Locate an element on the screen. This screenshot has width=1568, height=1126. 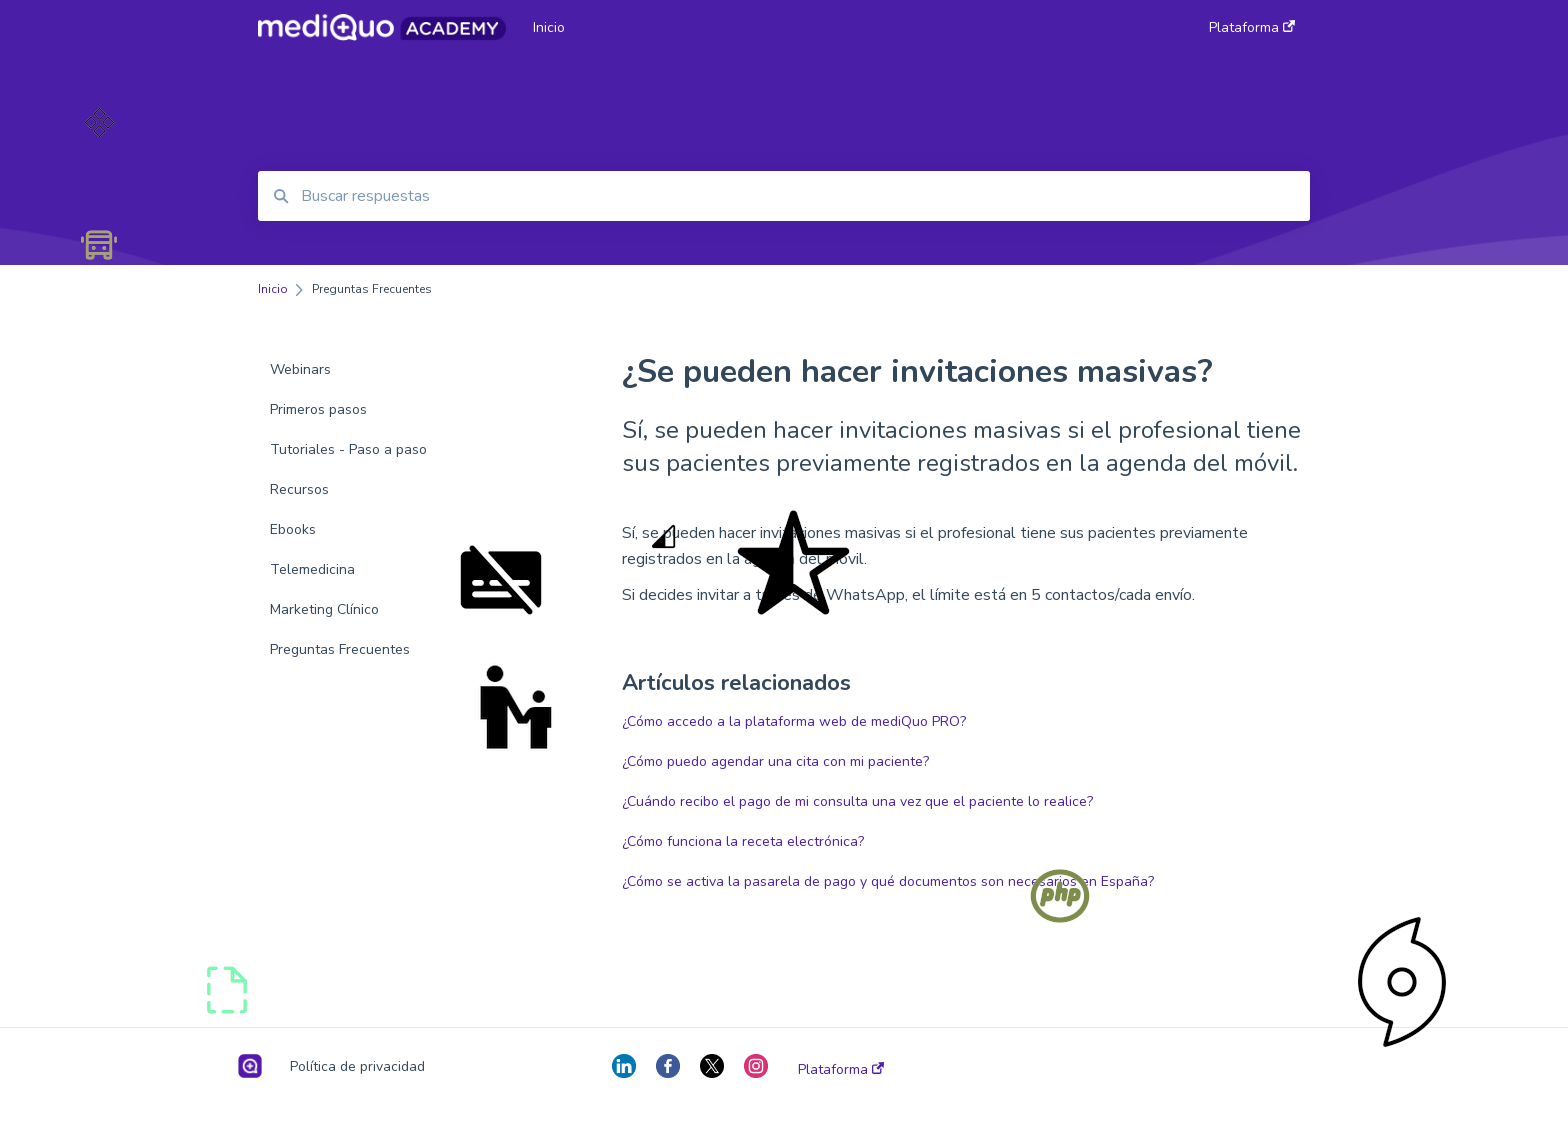
indicates php programming language or technology is located at coordinates (1060, 896).